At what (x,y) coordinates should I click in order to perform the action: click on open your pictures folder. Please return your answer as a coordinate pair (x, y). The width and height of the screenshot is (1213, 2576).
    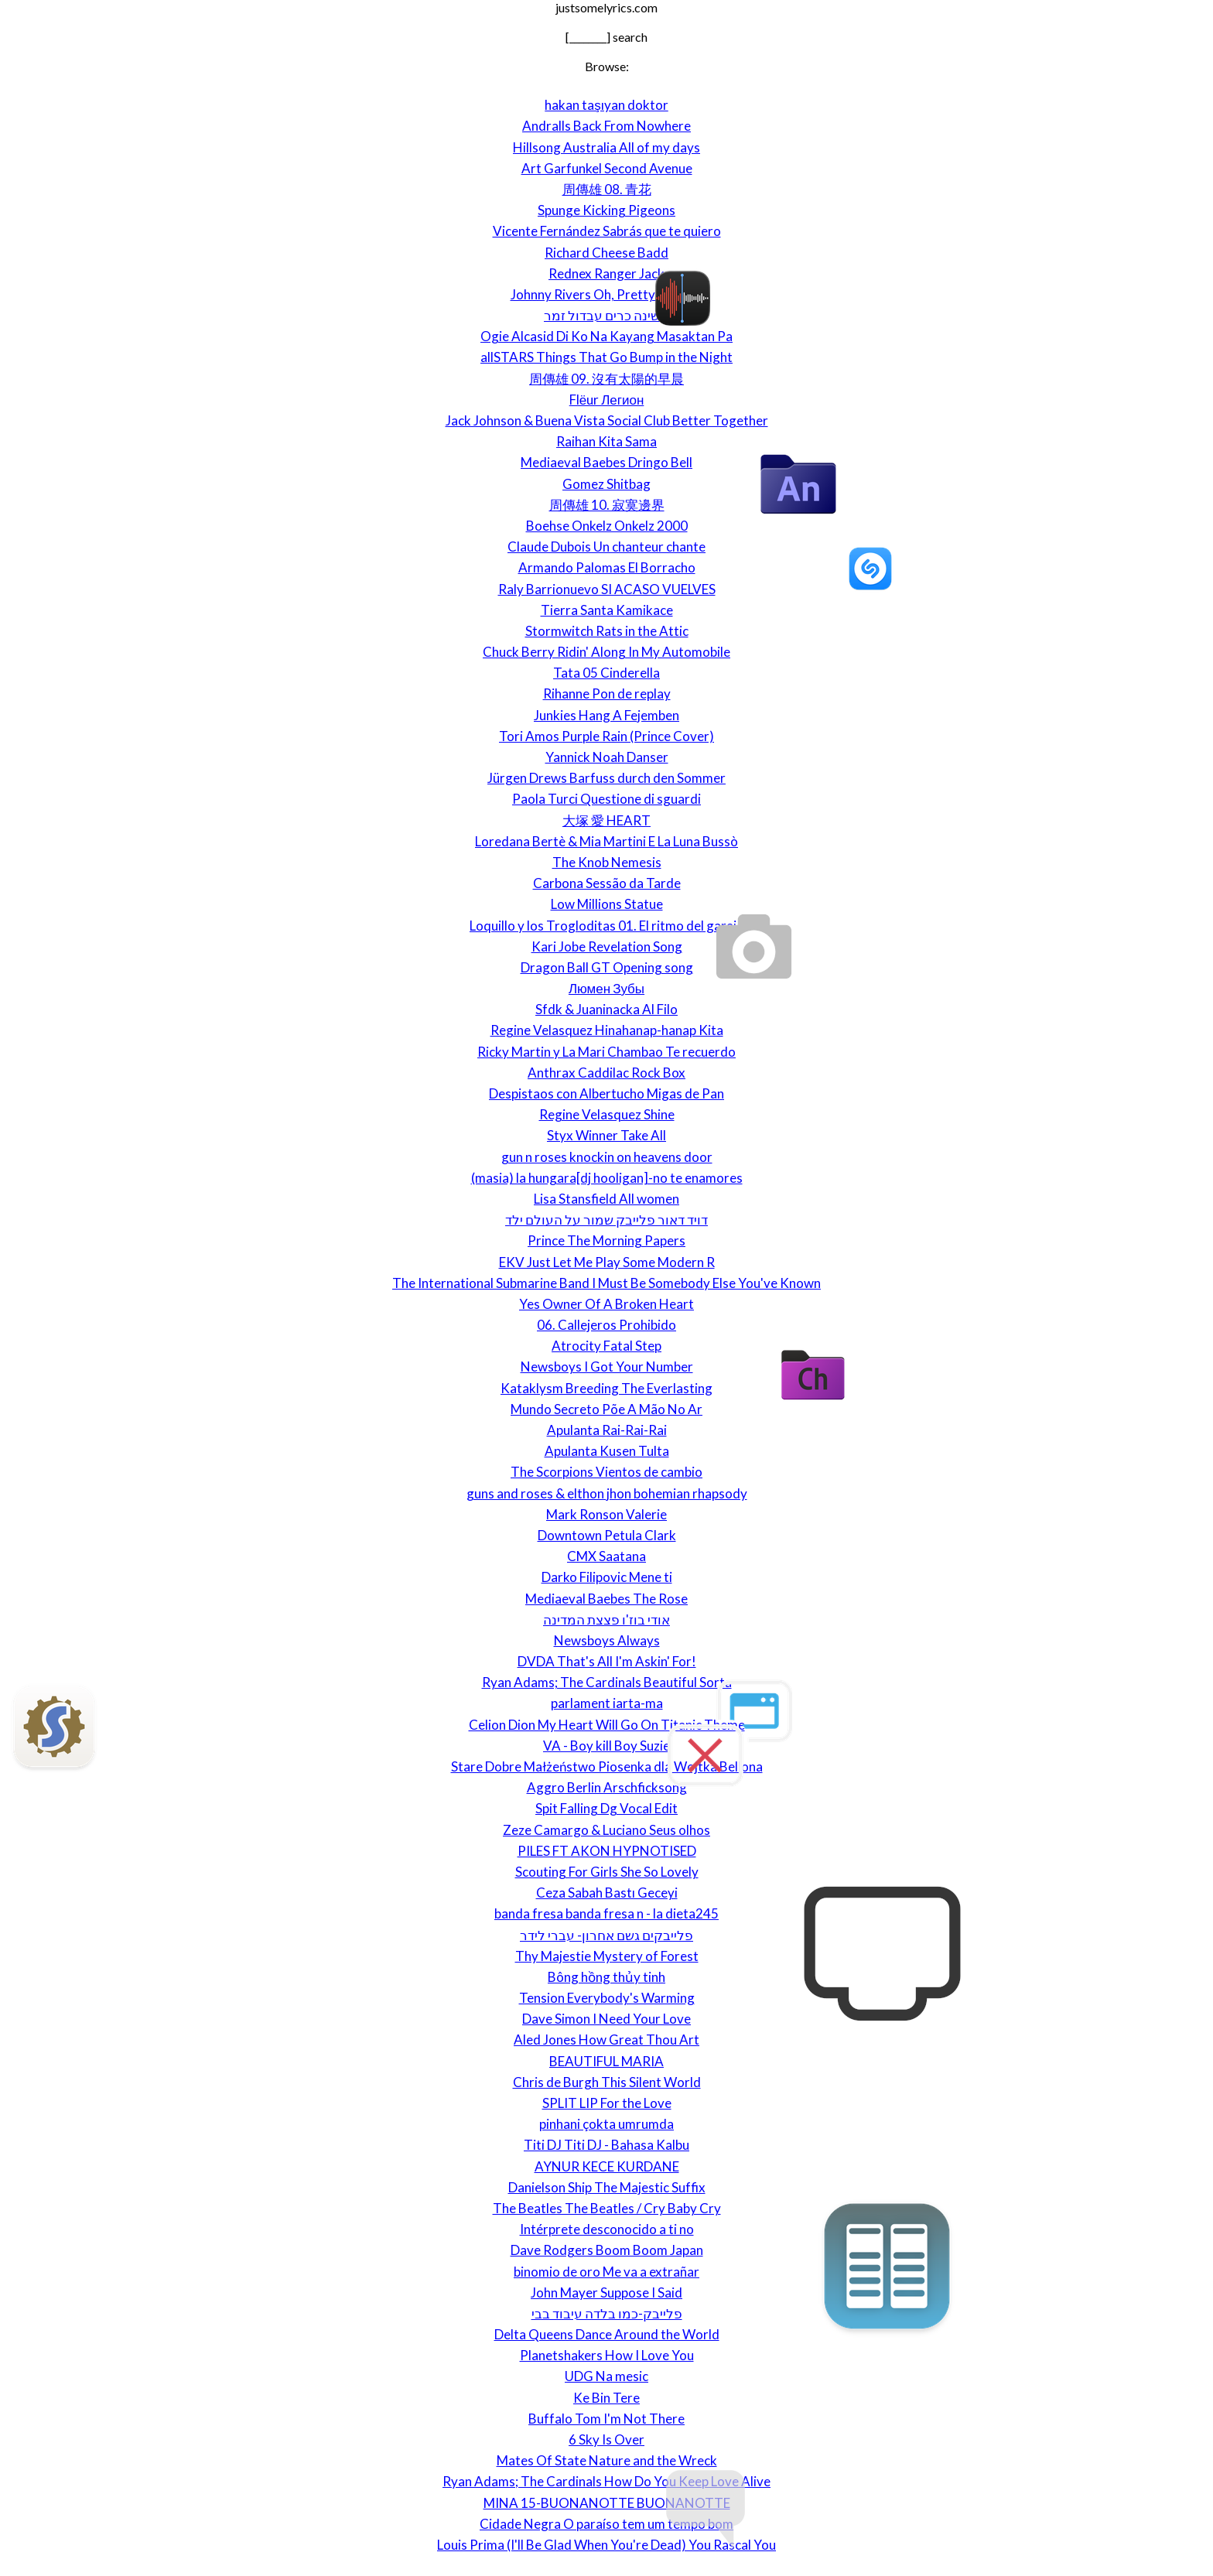
    Looking at the image, I should click on (753, 946).